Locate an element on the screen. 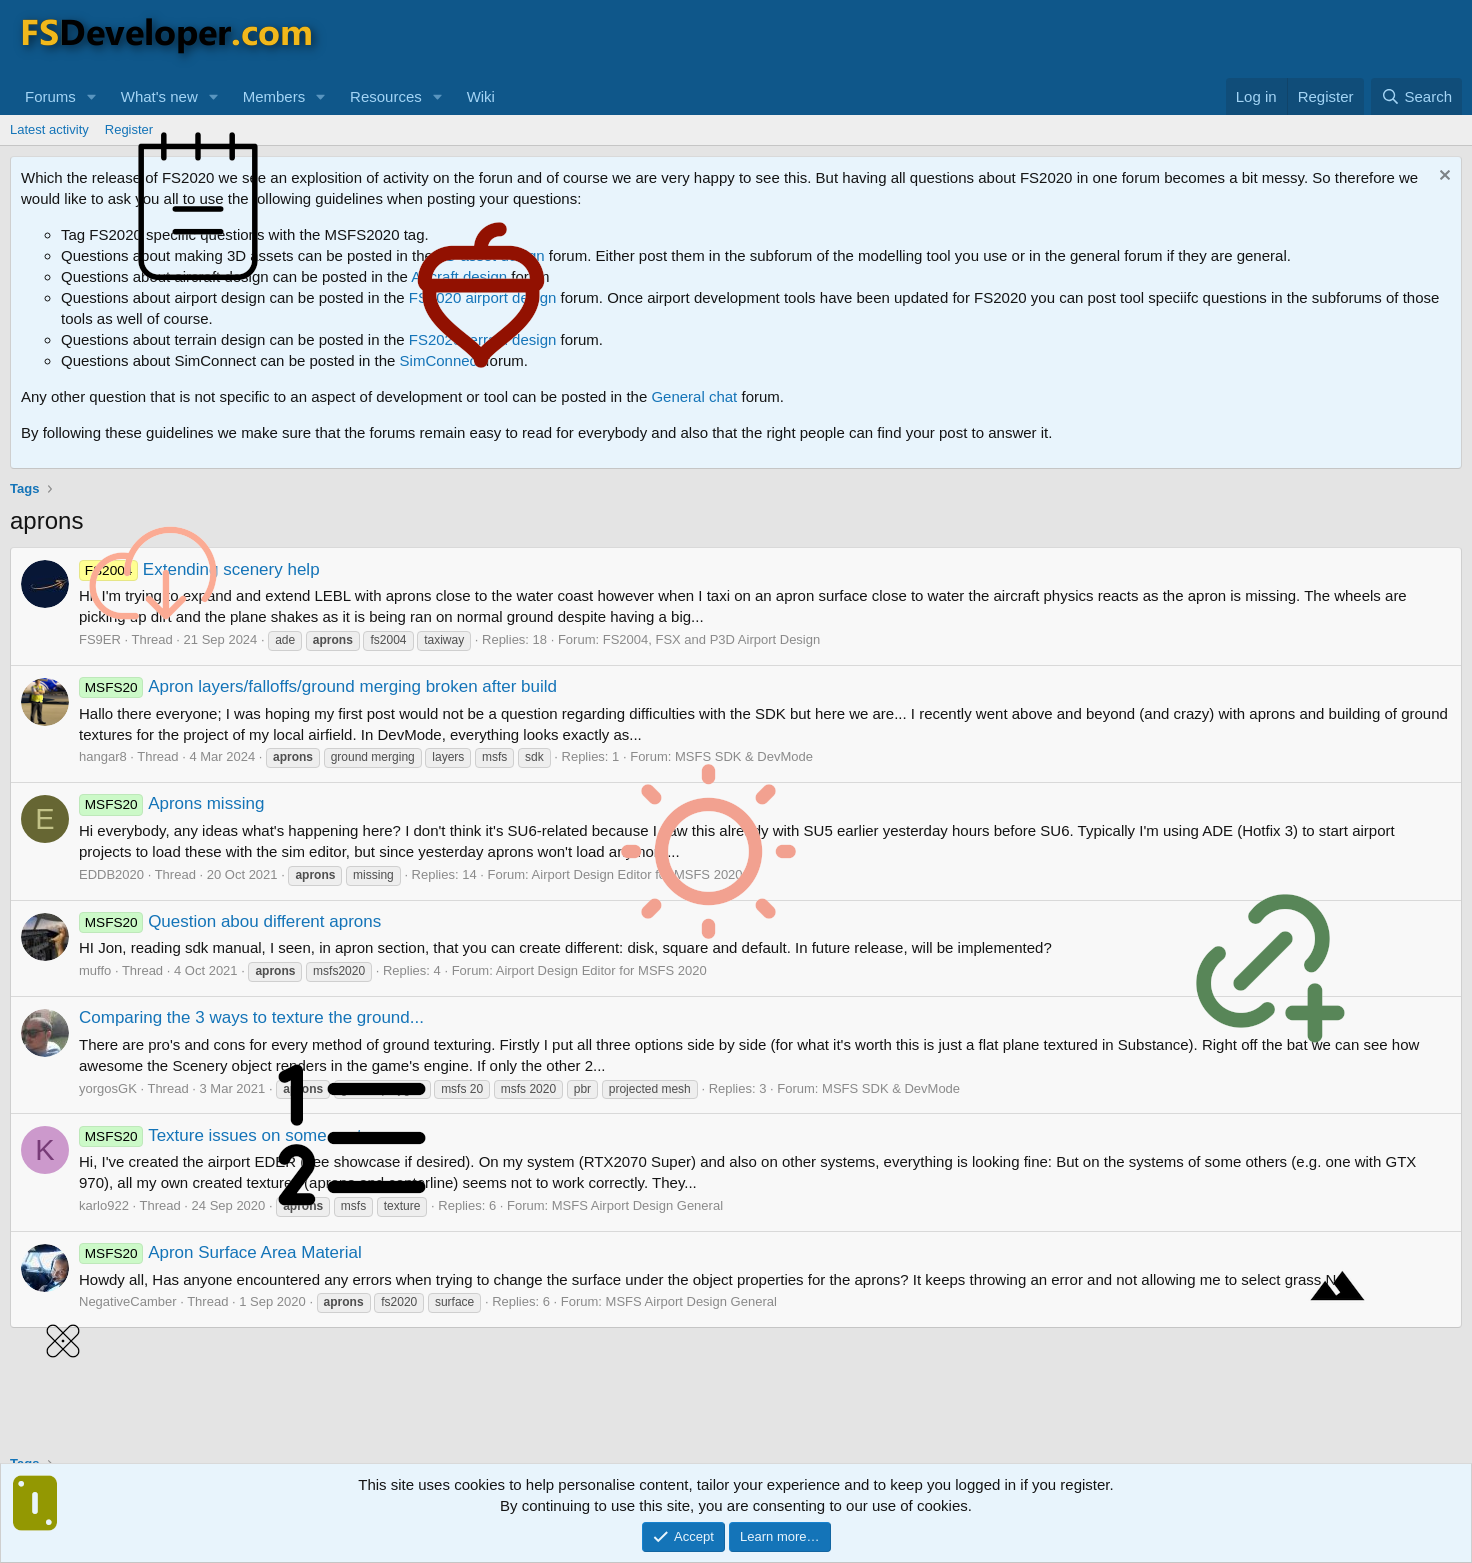 The height and width of the screenshot is (1563, 1472). access first aid or medical help resources is located at coordinates (63, 1341).